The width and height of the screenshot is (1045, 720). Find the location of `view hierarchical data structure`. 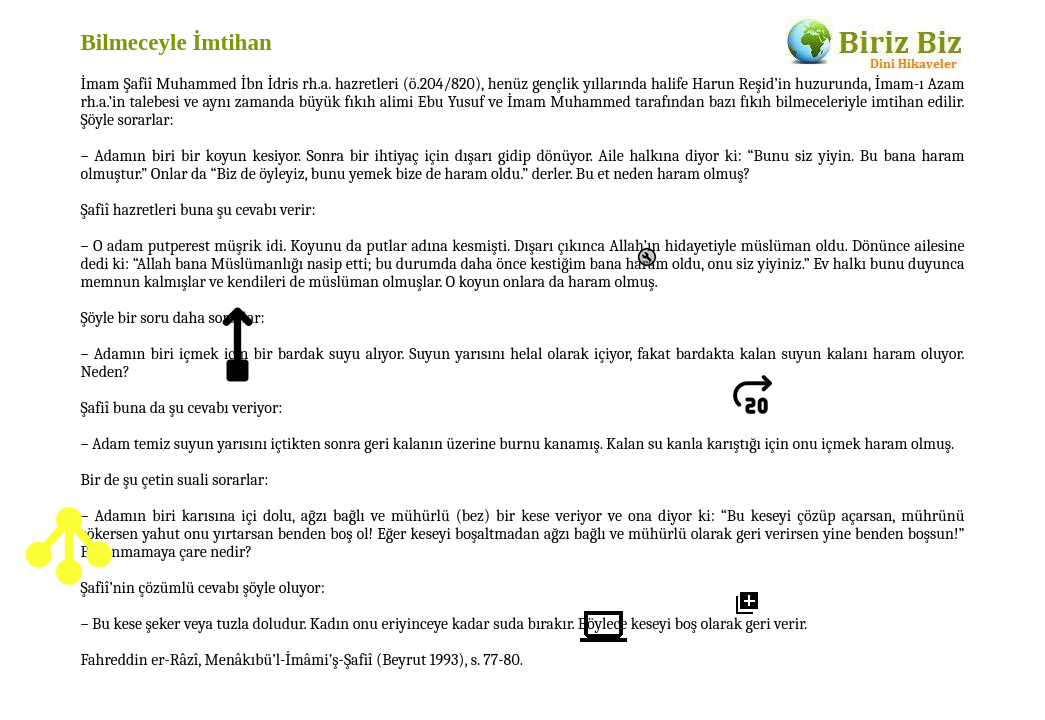

view hierarchical data structure is located at coordinates (69, 546).